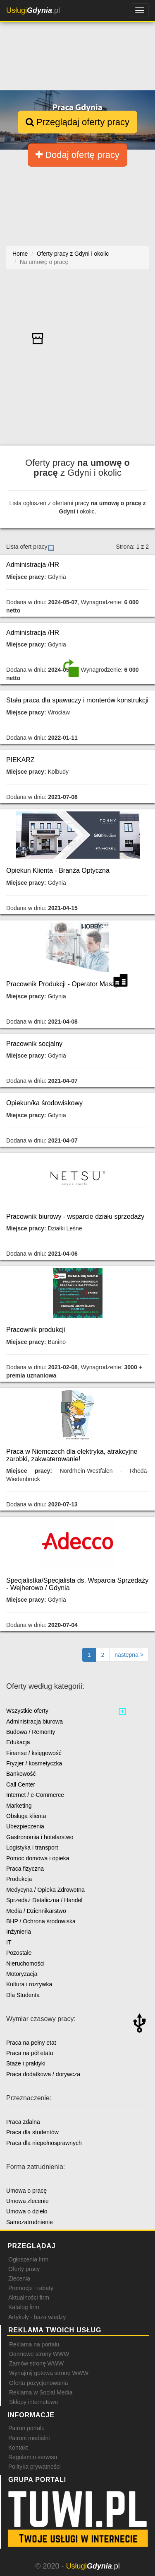  What do you see at coordinates (120, 980) in the screenshot?
I see `access database or data storage` at bounding box center [120, 980].